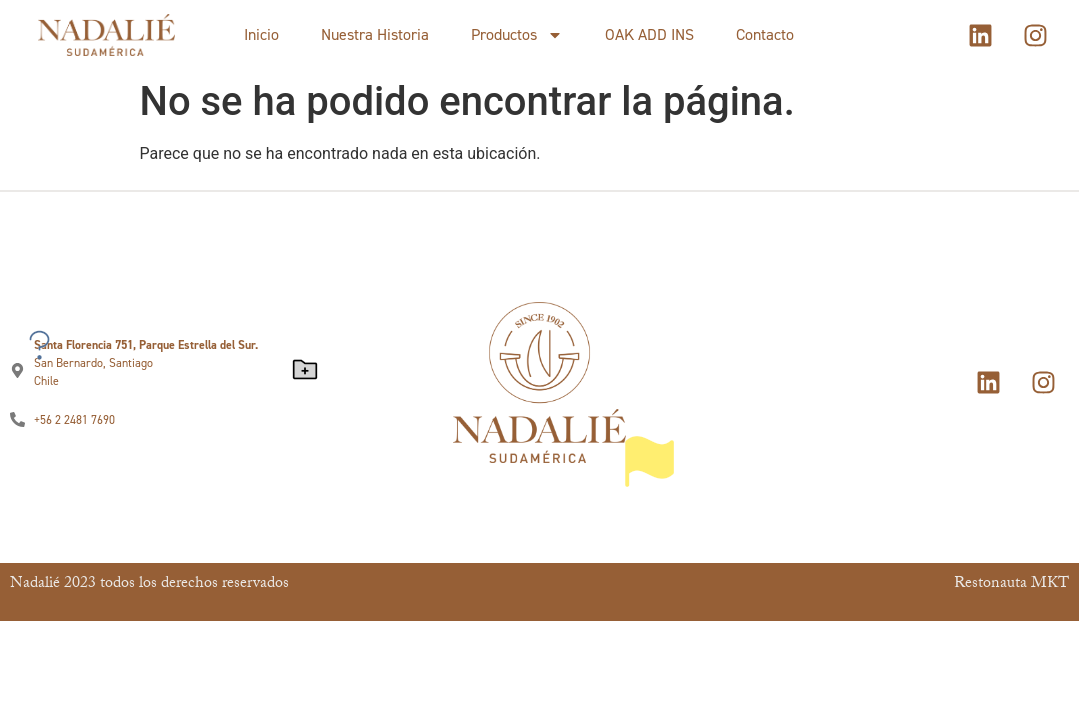 The width and height of the screenshot is (1079, 720). I want to click on access help or support, so click(39, 344).